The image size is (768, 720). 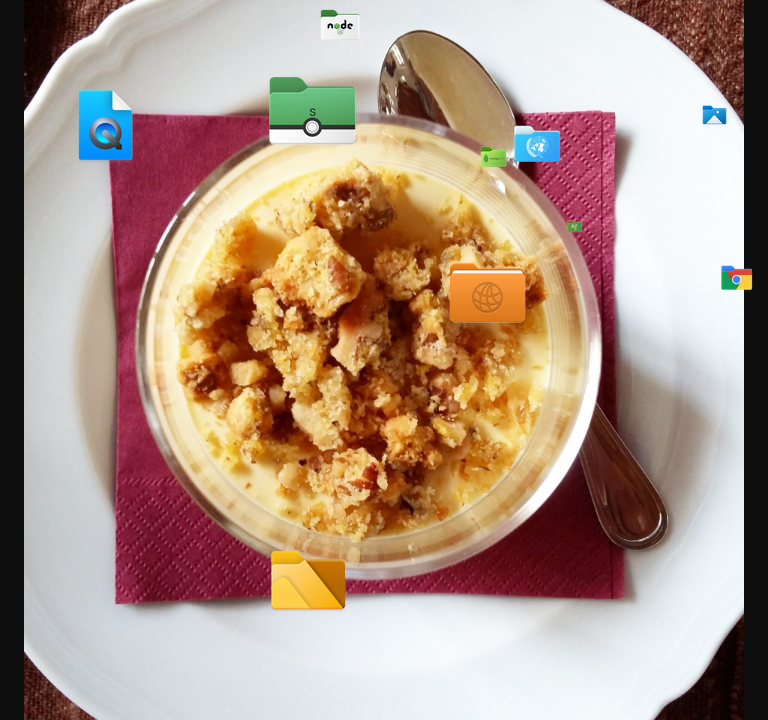 I want to click on folder containing Pokémon Safari Ball themed content, so click(x=312, y=113).